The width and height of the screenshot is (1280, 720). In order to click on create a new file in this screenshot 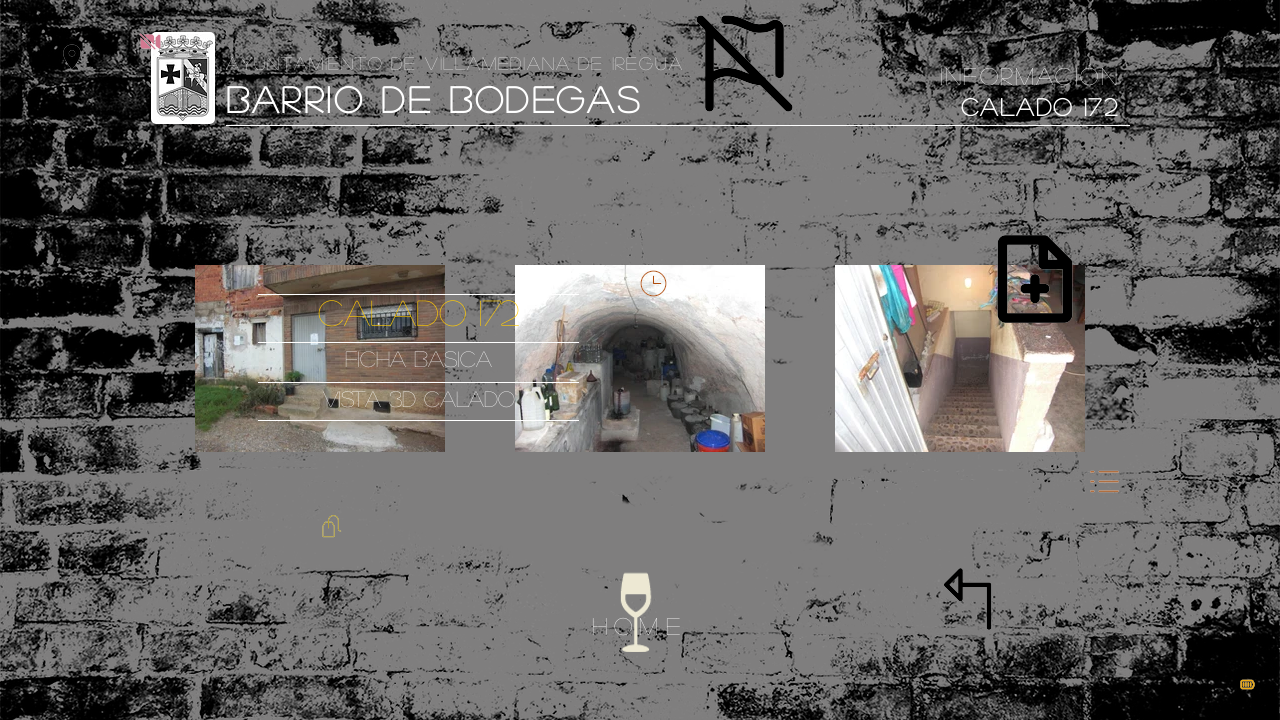, I will do `click(1035, 279)`.